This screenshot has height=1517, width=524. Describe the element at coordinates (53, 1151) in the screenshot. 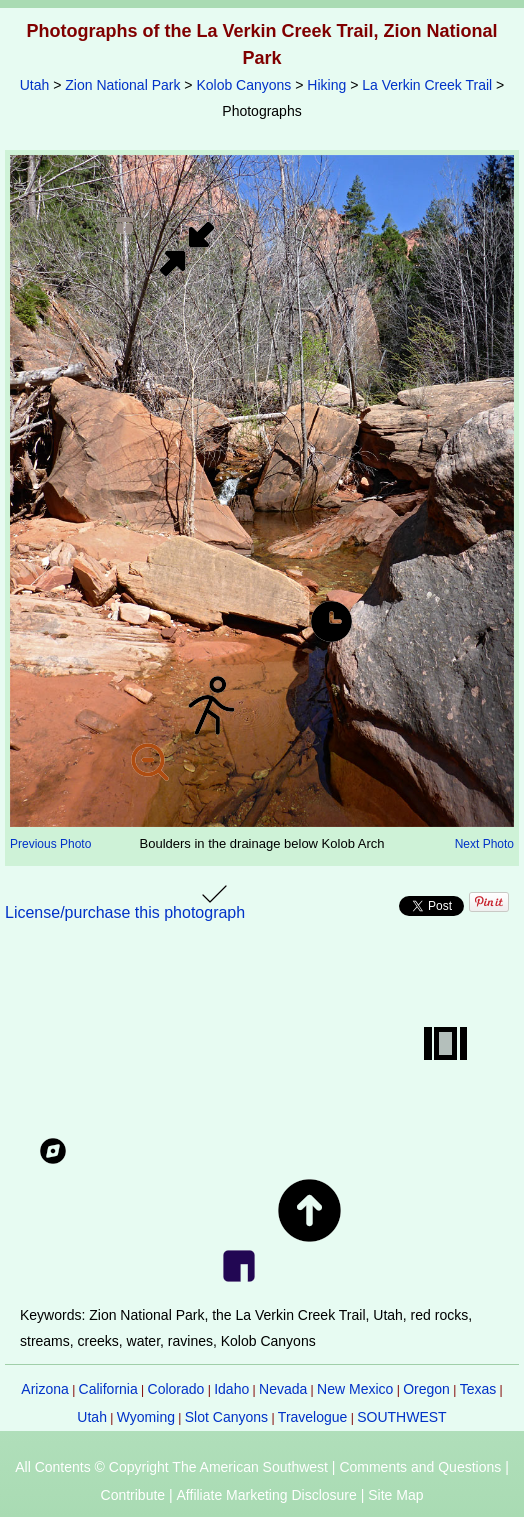

I see `open the discord server discovery page` at that location.